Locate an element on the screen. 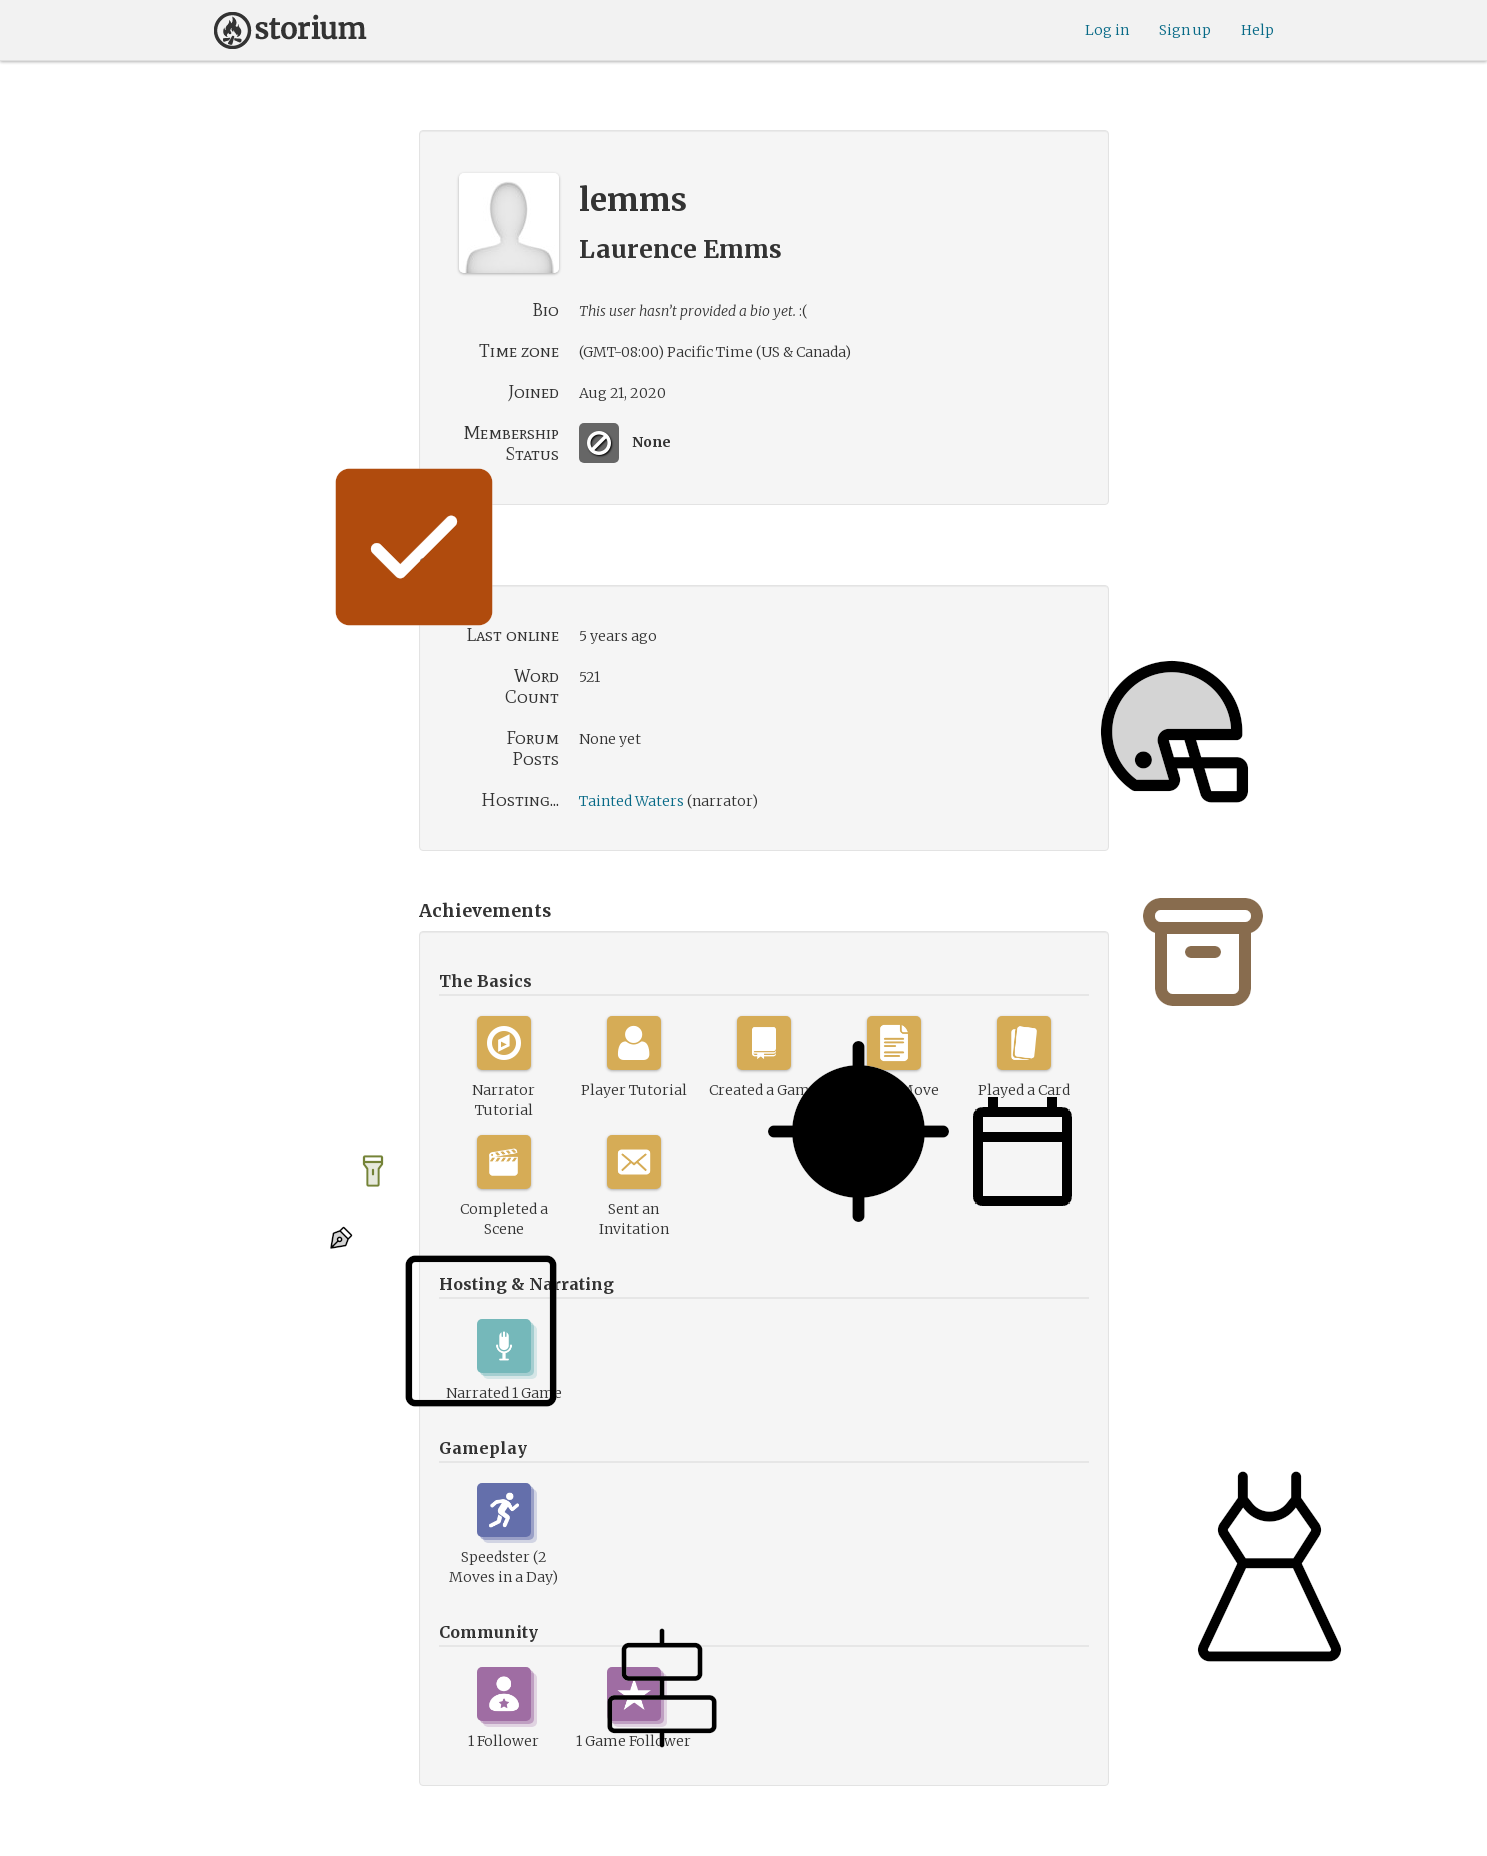  align objects to horizontal center is located at coordinates (662, 1688).